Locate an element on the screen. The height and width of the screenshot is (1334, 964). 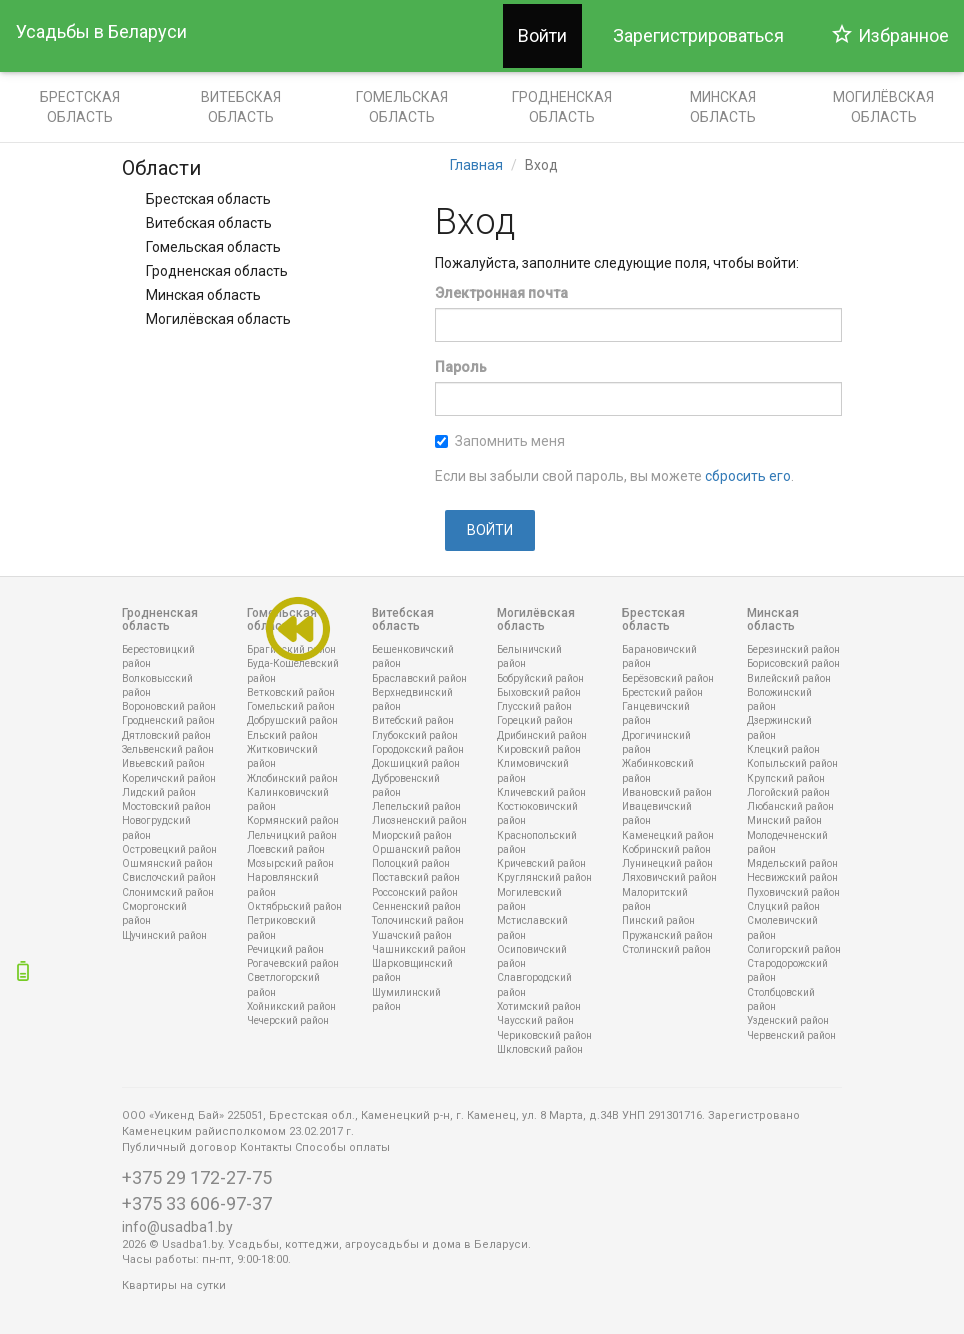
rewind or skip backward in media playback is located at coordinates (298, 629).